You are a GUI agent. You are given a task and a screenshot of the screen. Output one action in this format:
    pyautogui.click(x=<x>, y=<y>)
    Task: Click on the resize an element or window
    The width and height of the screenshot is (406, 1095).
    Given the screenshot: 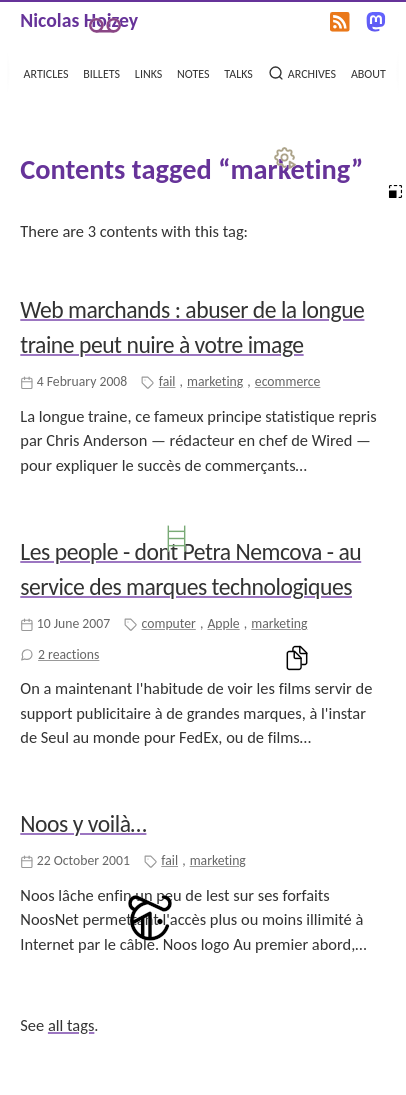 What is the action you would take?
    pyautogui.click(x=395, y=191)
    